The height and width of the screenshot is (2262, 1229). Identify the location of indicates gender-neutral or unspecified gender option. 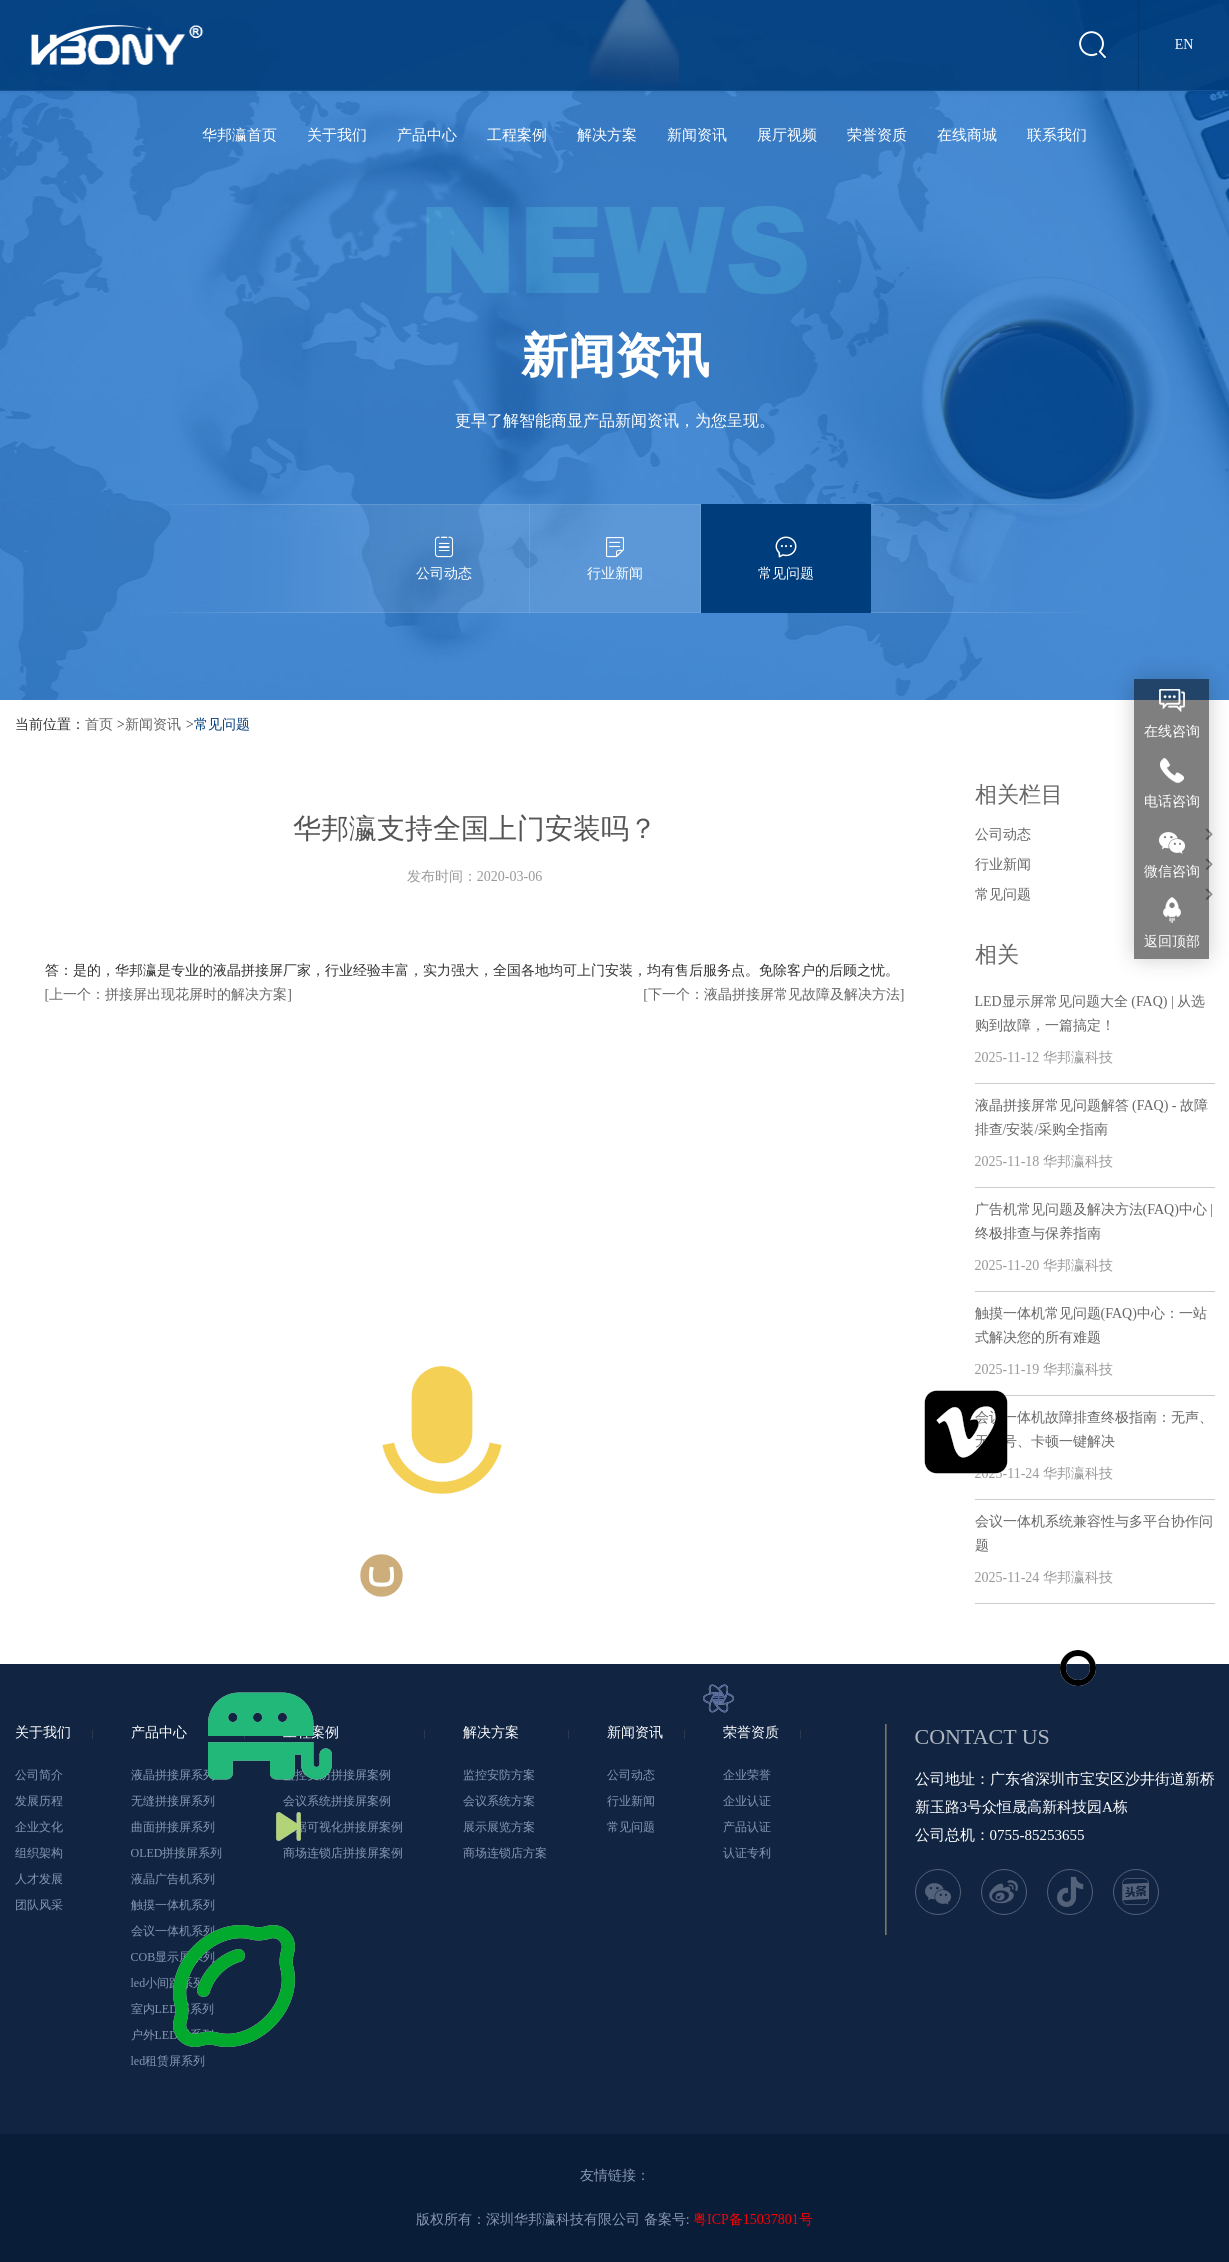
(1078, 1668).